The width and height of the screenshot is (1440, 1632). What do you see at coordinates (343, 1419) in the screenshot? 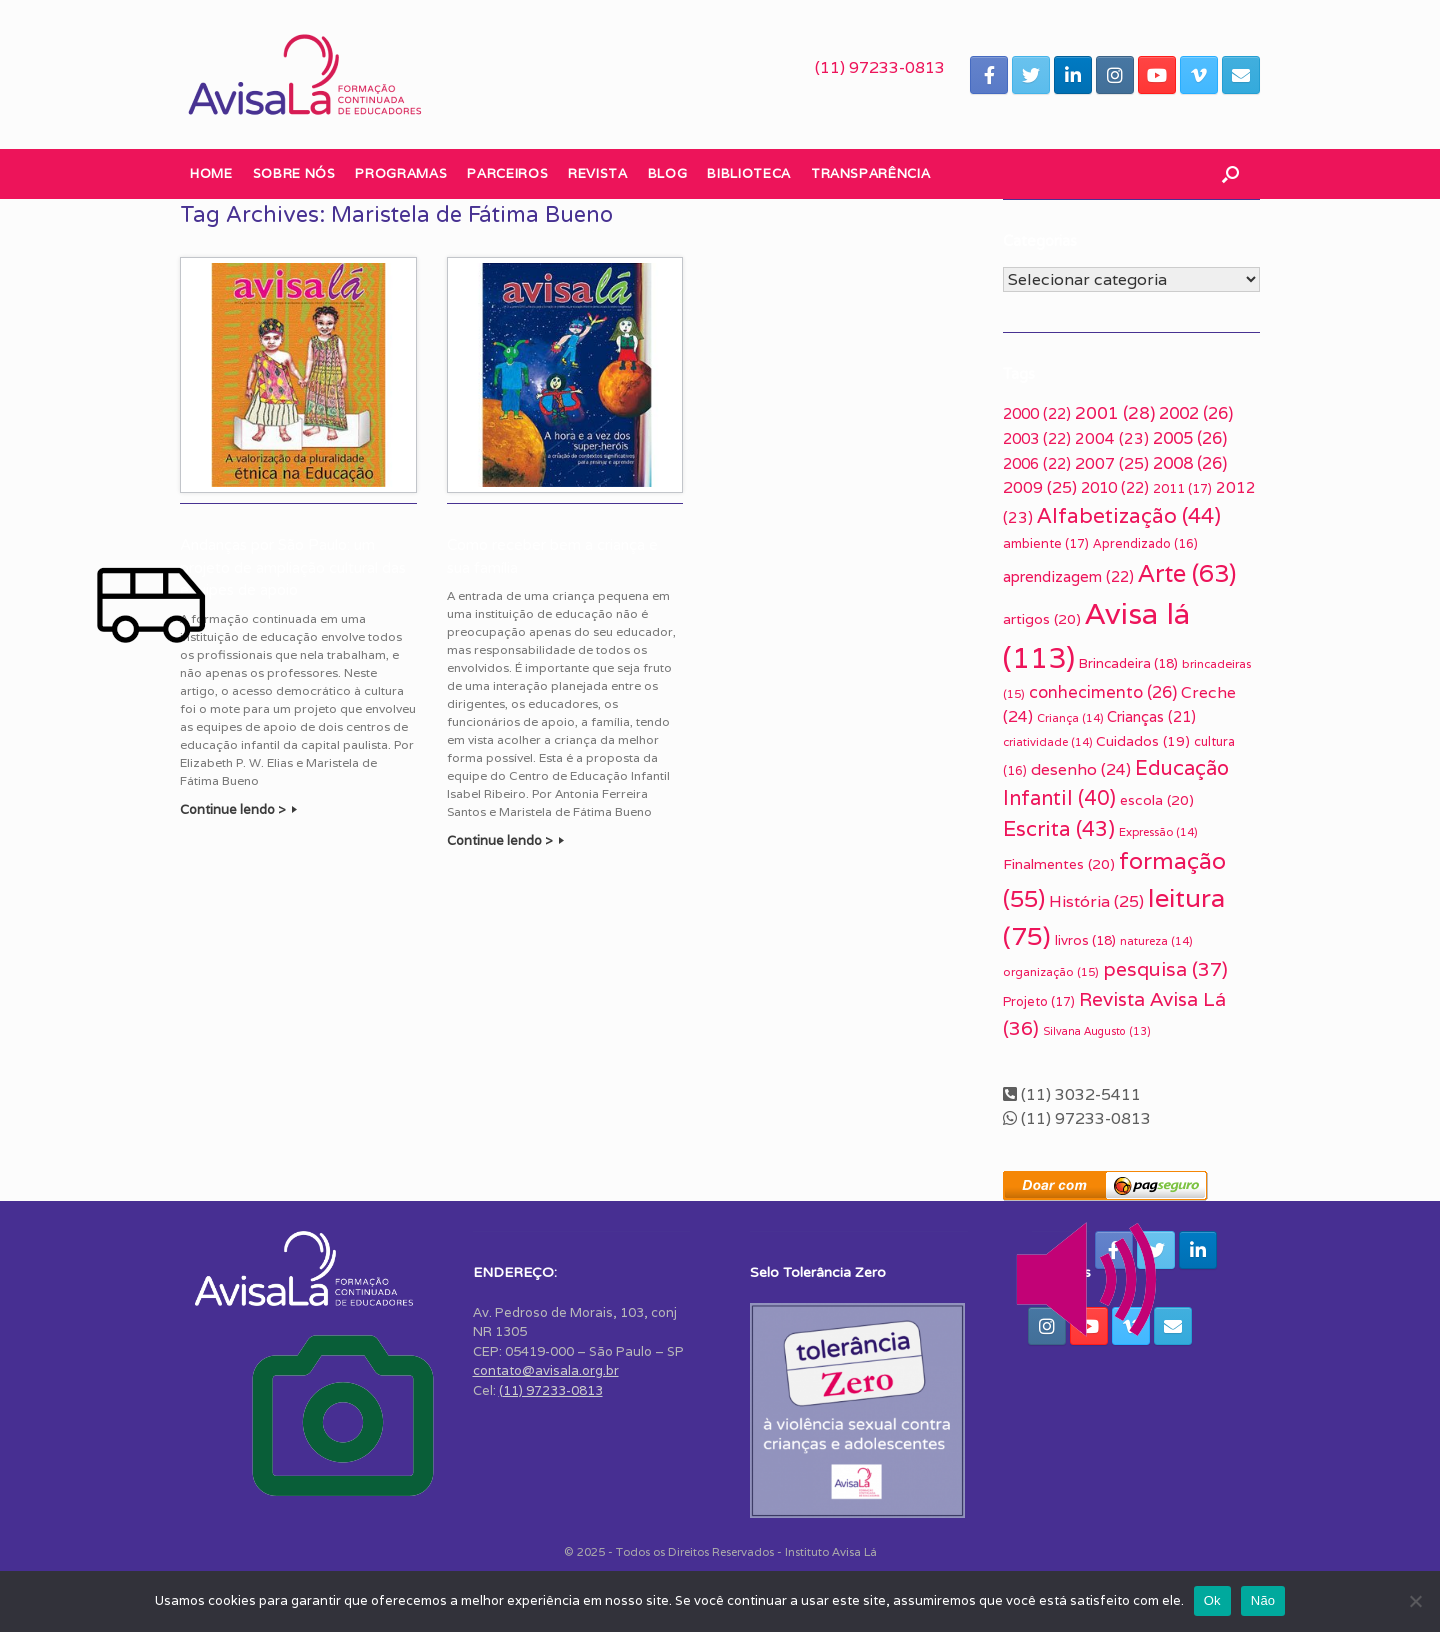
I see `take a photo` at bounding box center [343, 1419].